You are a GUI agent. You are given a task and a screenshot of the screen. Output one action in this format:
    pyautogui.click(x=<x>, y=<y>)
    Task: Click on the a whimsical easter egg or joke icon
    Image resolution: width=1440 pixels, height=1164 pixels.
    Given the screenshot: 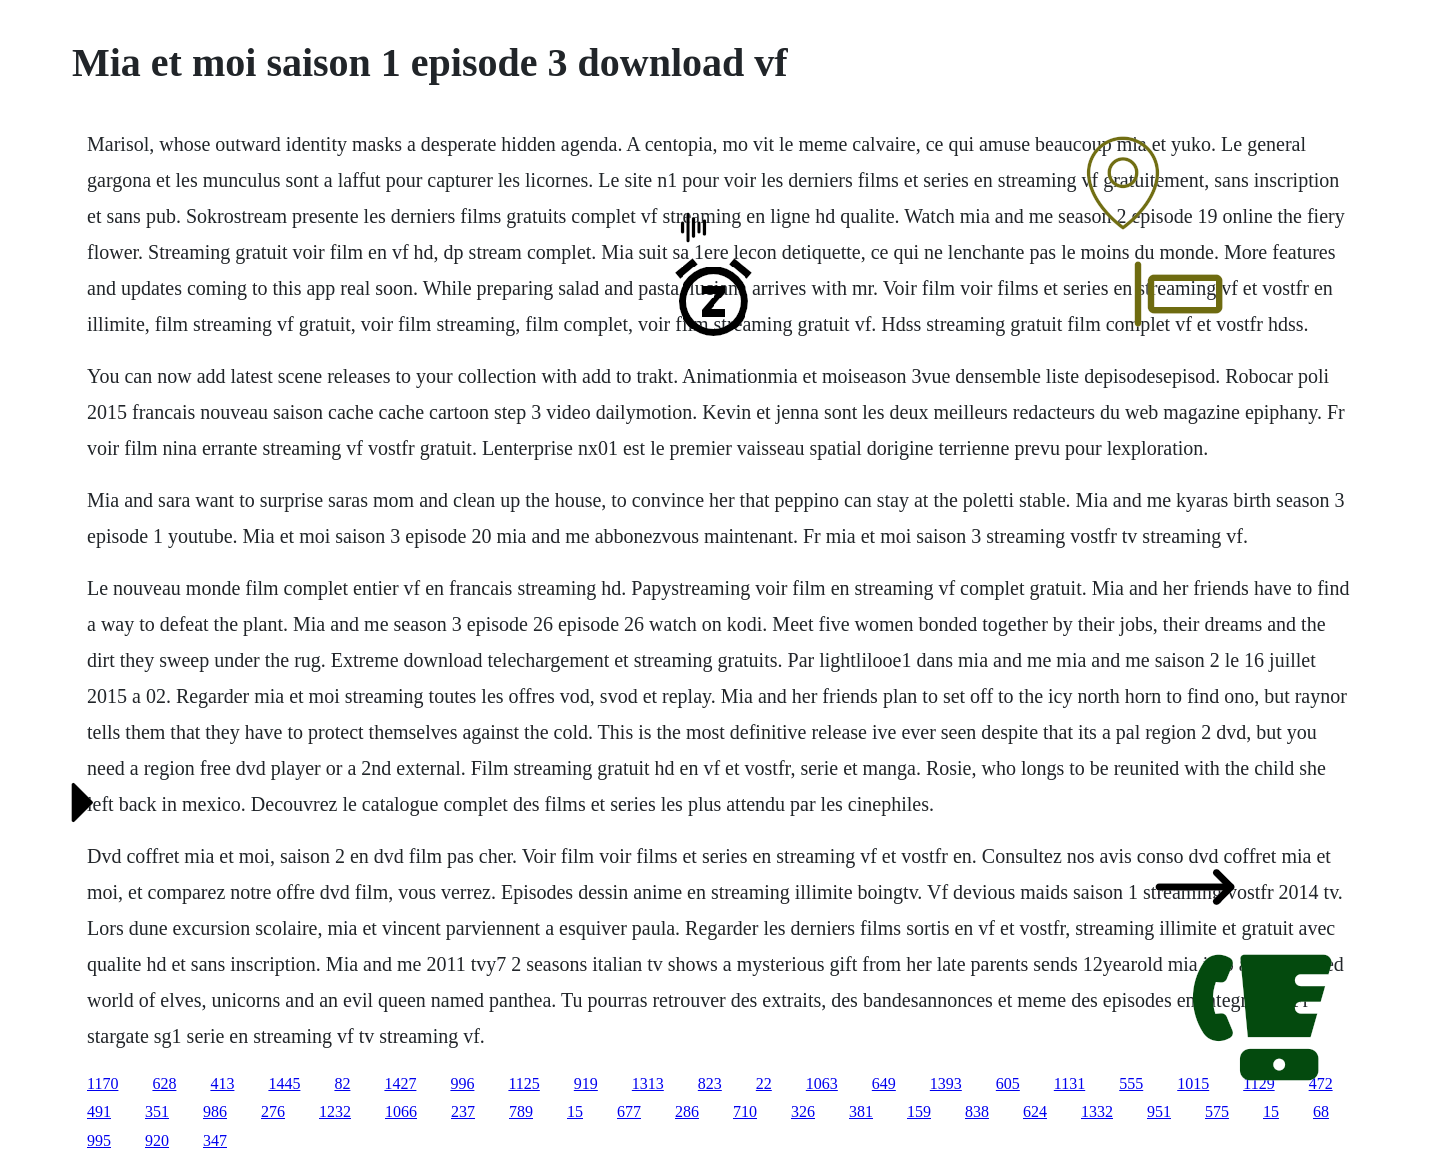 What is the action you would take?
    pyautogui.click(x=1263, y=1017)
    